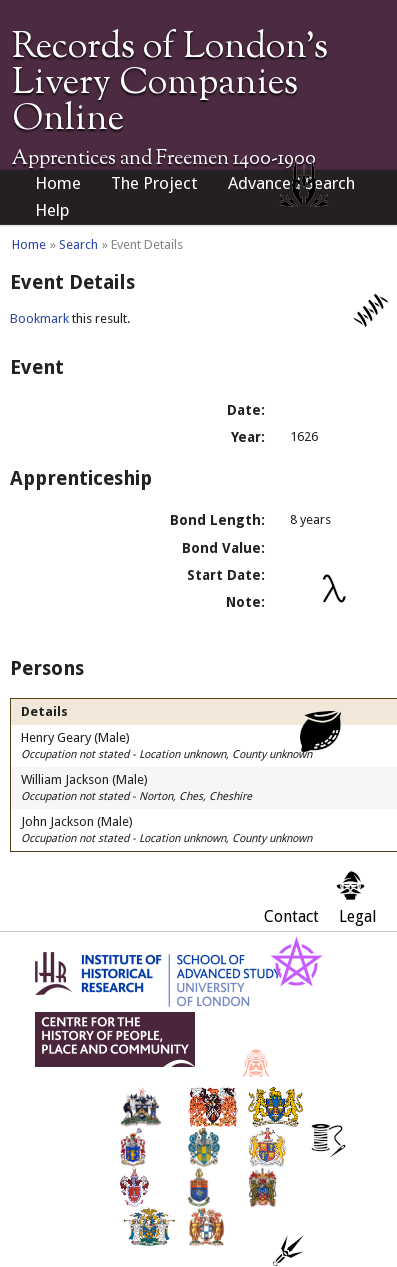  I want to click on indicates spring physics or bounce effect, so click(370, 310).